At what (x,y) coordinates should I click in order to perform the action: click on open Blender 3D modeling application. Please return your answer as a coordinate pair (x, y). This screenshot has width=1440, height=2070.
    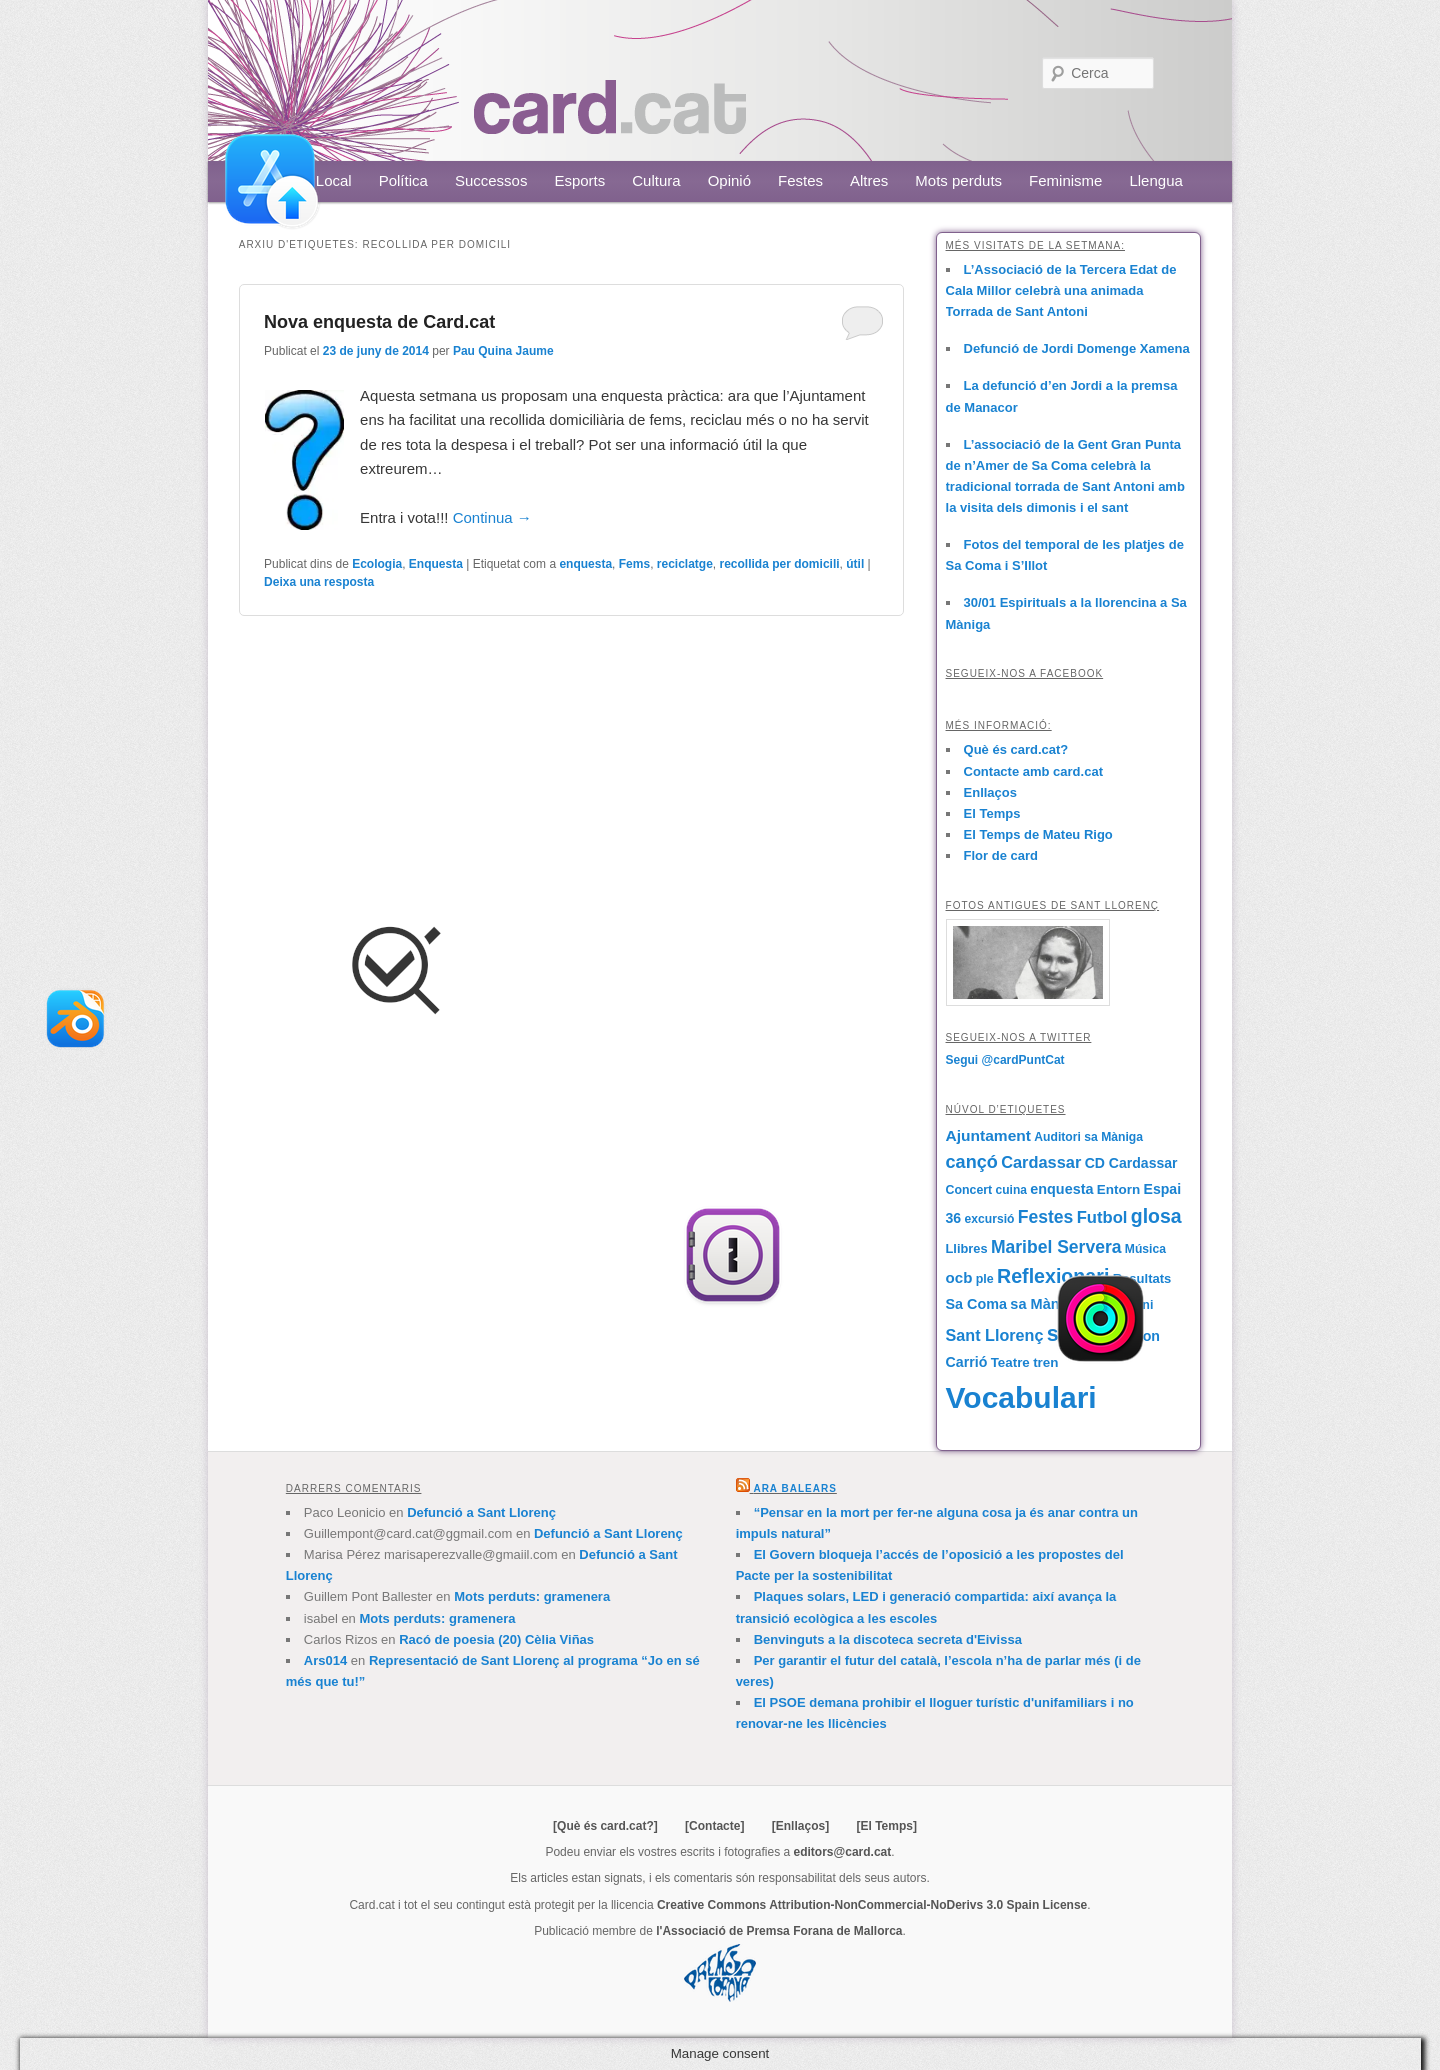
    Looking at the image, I should click on (75, 1018).